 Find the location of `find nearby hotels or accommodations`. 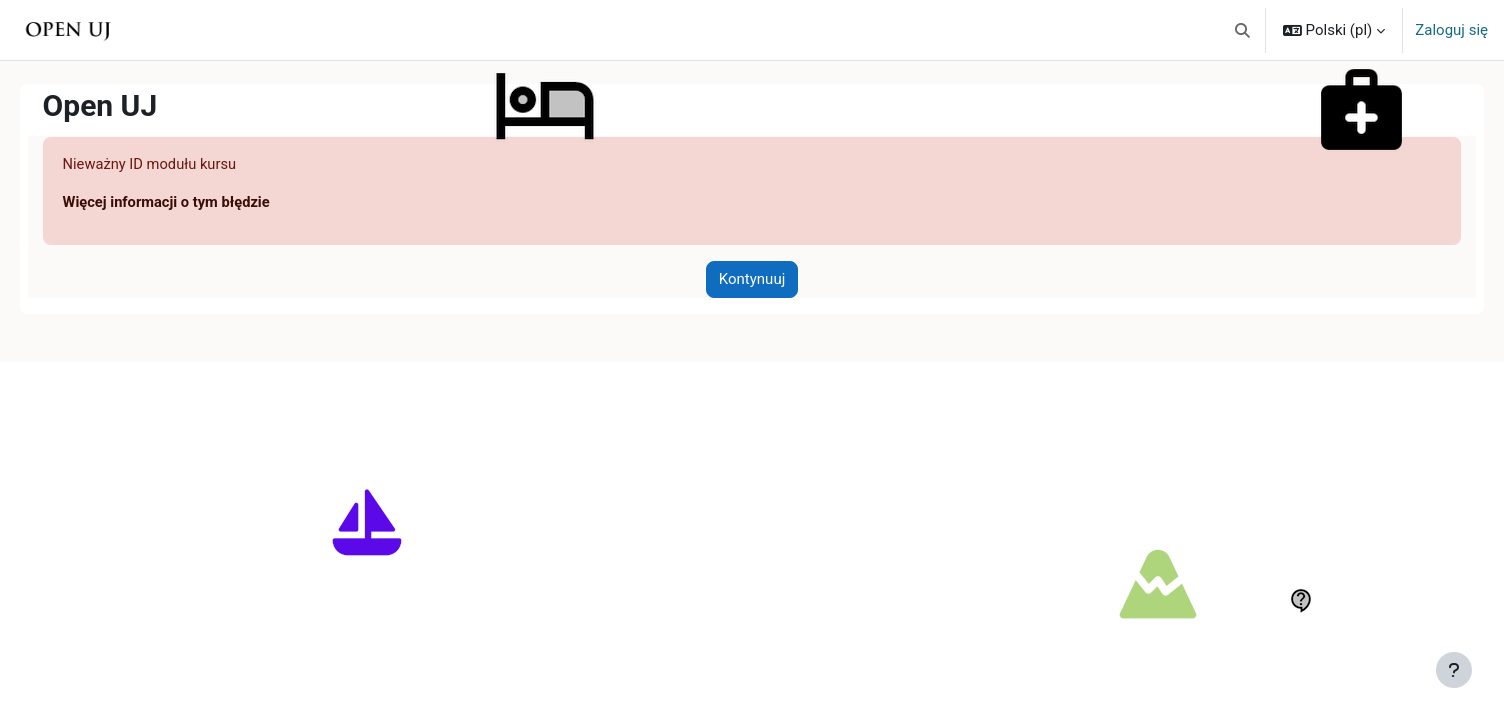

find nearby hotels or accommodations is located at coordinates (545, 104).